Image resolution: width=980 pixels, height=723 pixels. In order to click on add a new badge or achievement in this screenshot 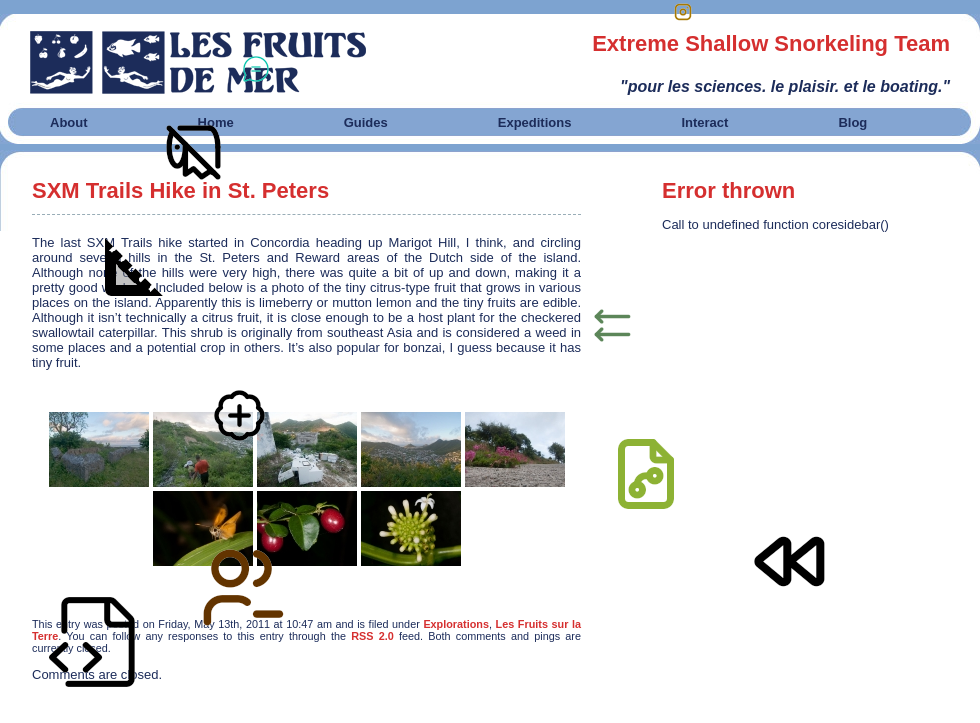, I will do `click(239, 415)`.